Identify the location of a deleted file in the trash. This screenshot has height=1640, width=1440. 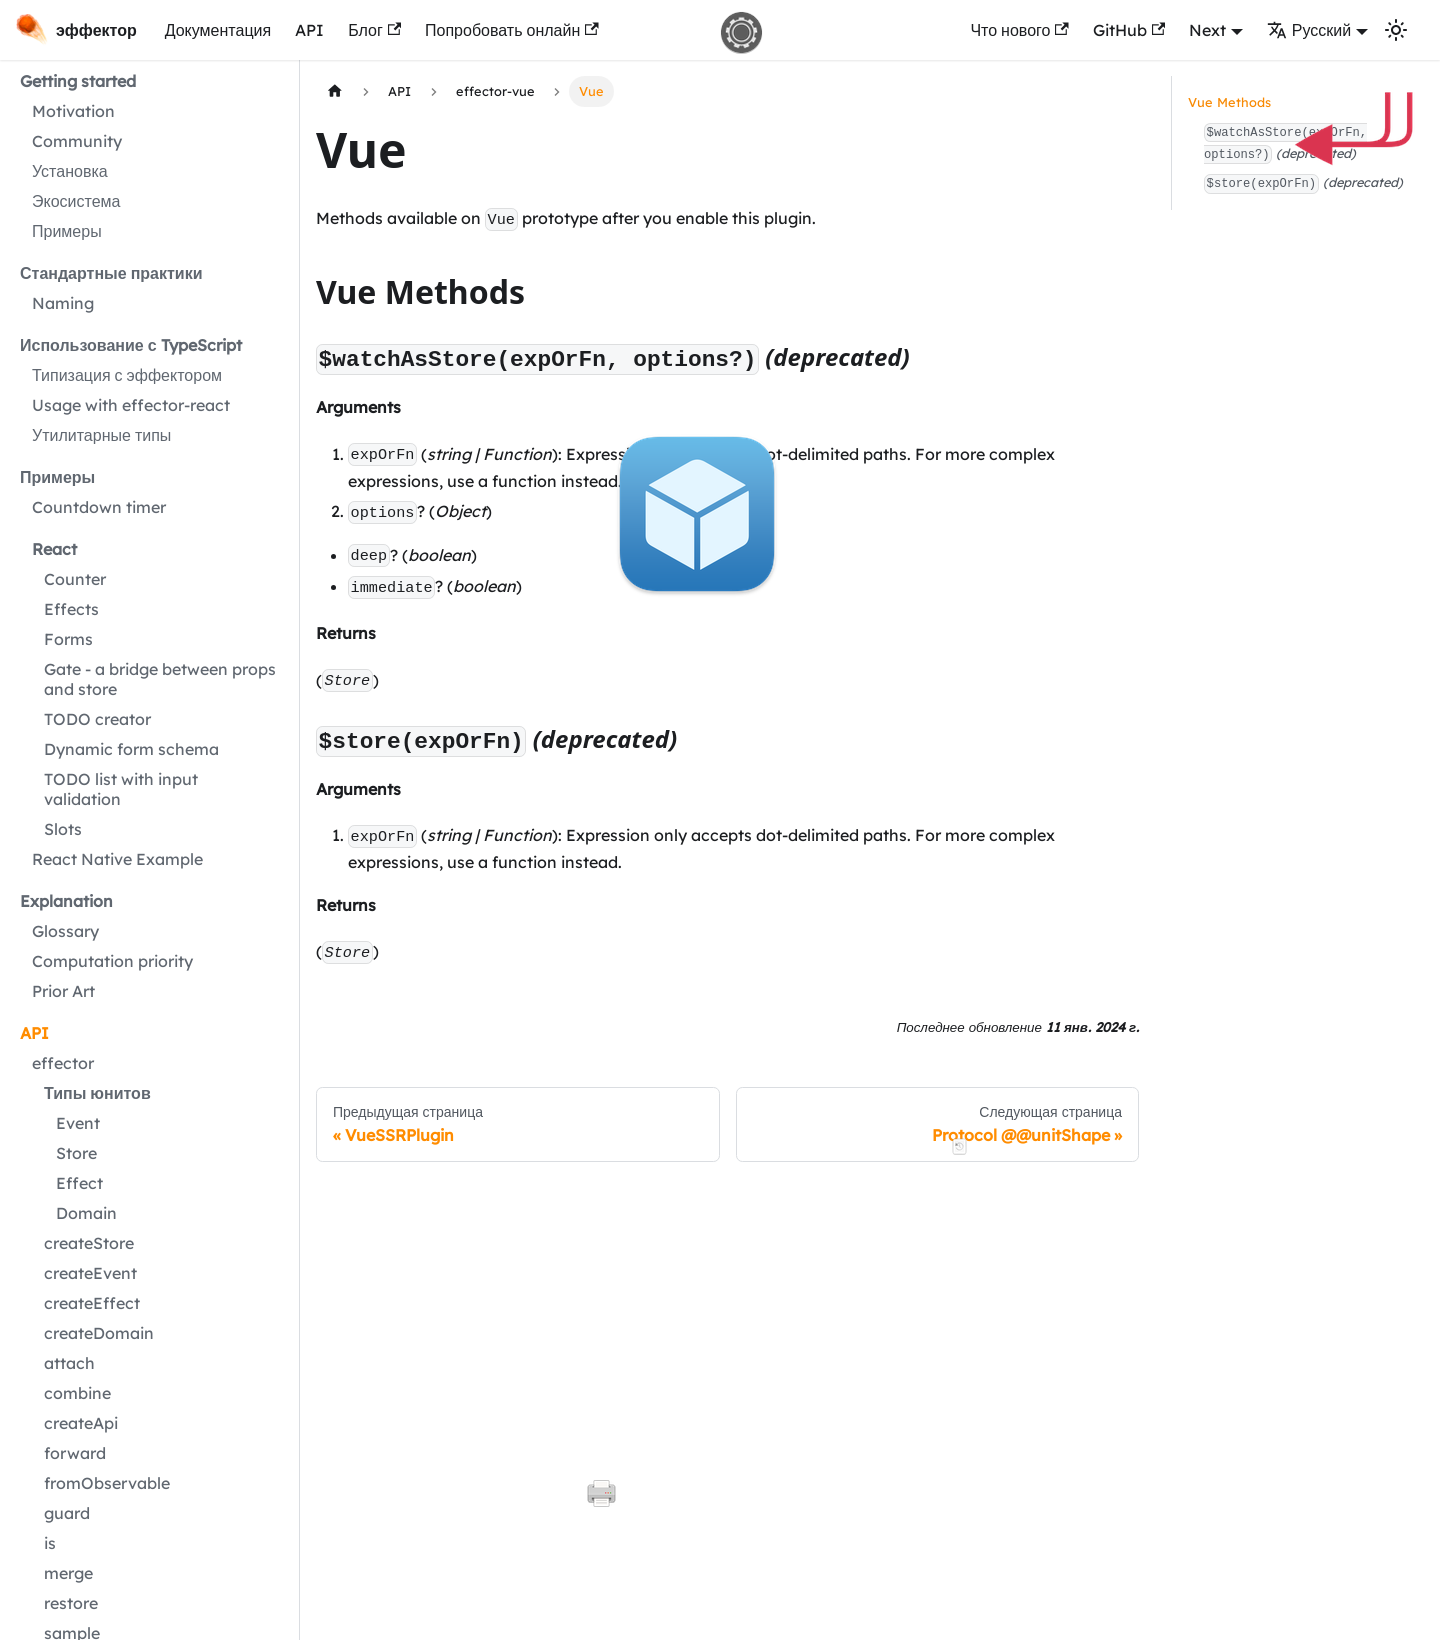
(959, 1146).